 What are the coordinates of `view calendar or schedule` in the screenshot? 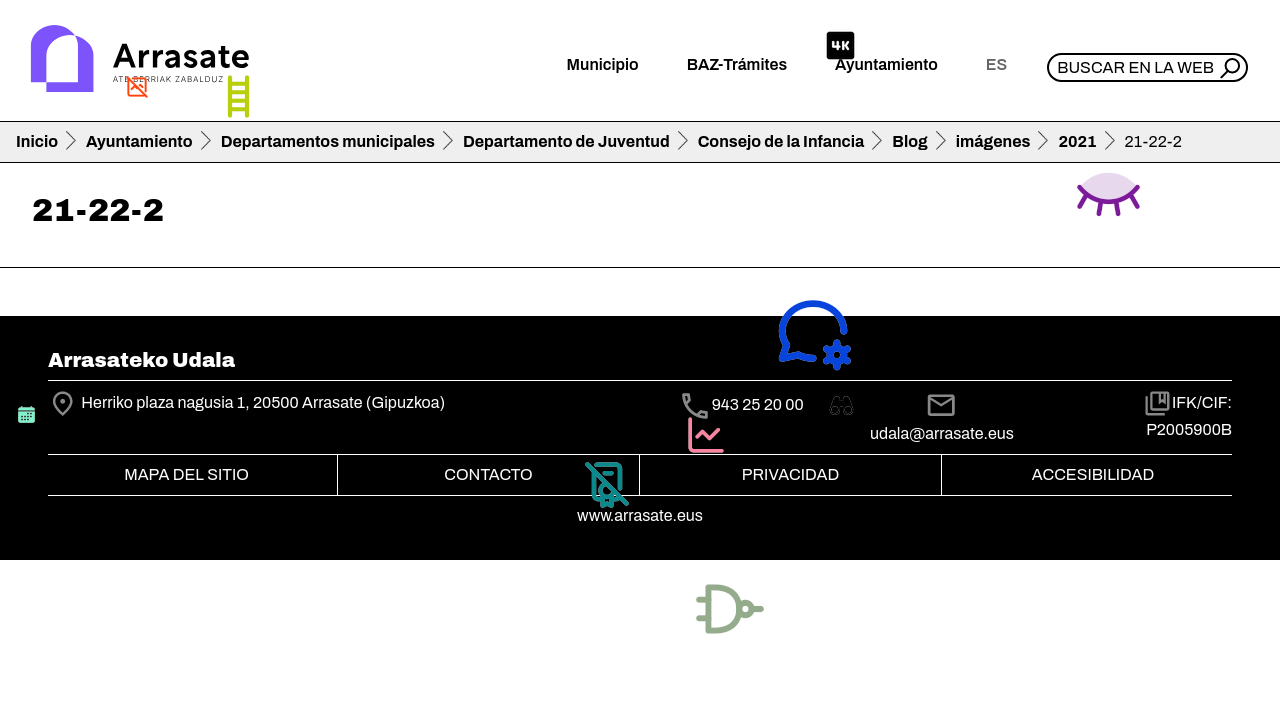 It's located at (26, 414).